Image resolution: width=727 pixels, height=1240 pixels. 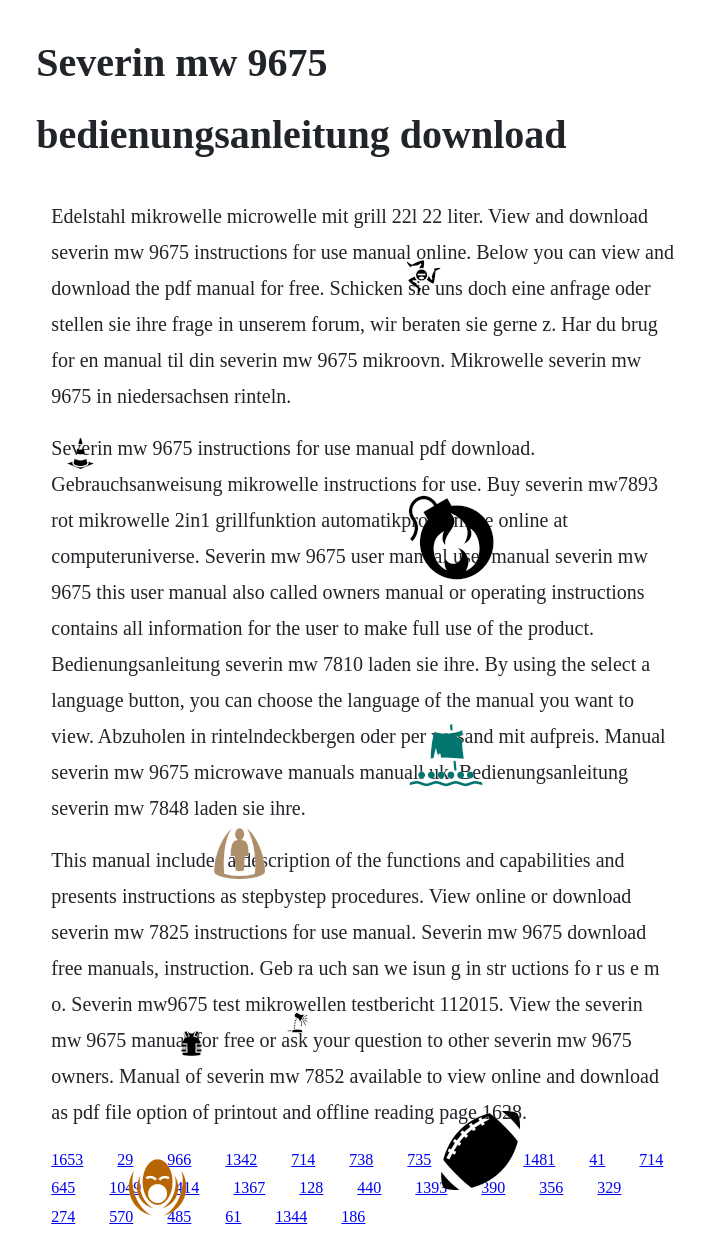 What do you see at coordinates (80, 453) in the screenshot?
I see `indicates an area under construction or maintenance` at bounding box center [80, 453].